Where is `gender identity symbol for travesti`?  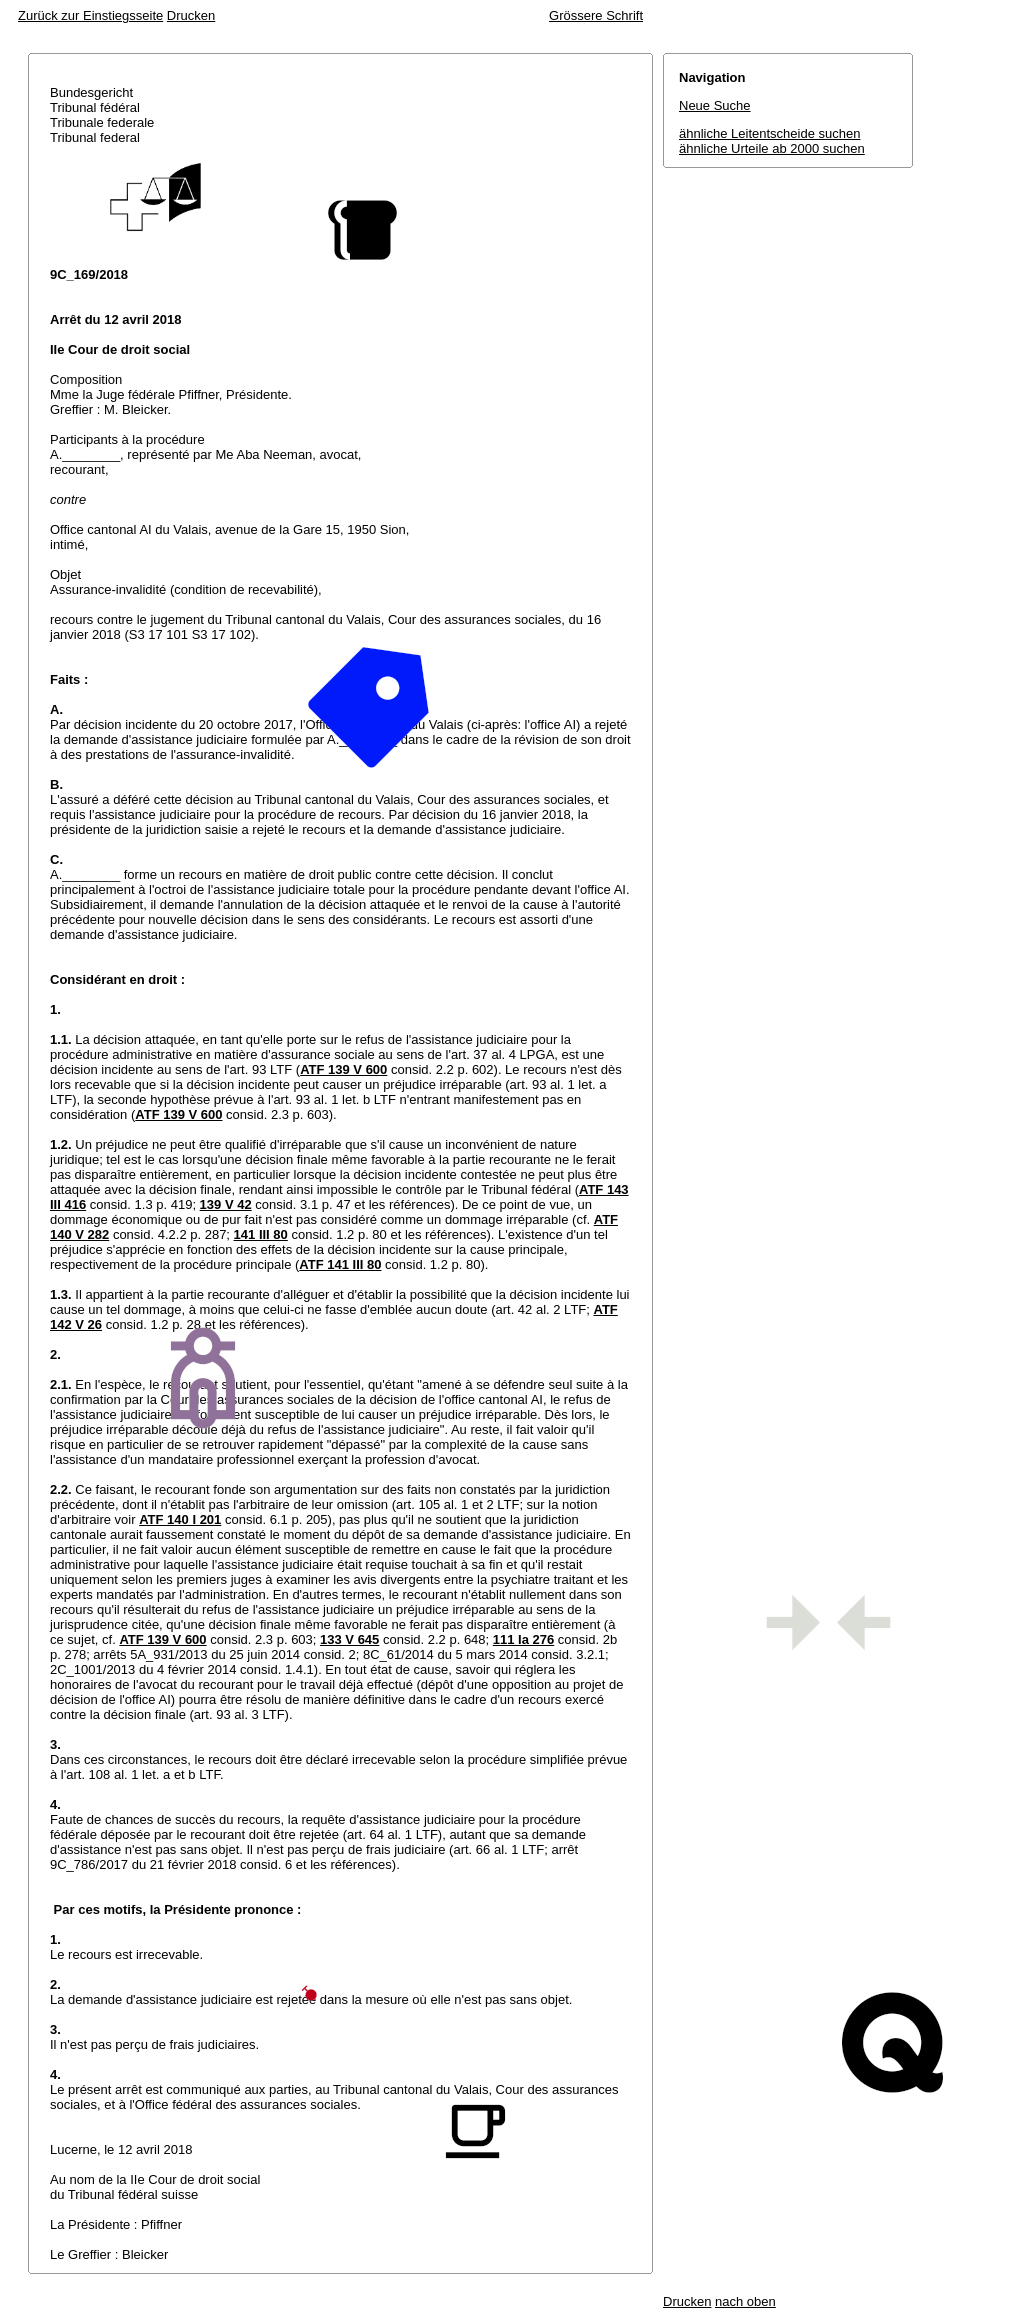 gender identity symbol for travesti is located at coordinates (310, 1993).